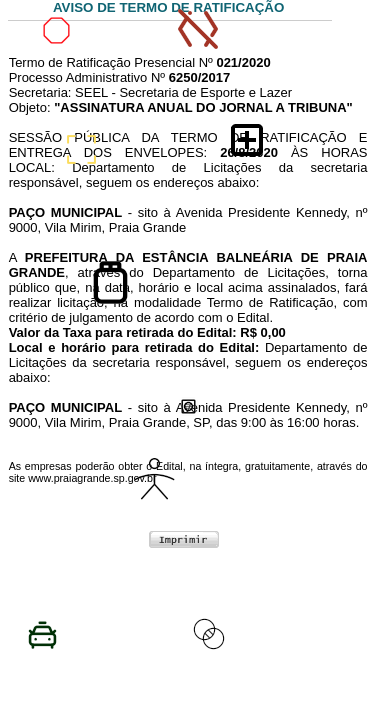 The height and width of the screenshot is (720, 375). Describe the element at coordinates (188, 406) in the screenshot. I see `access heating and cooling controls` at that location.